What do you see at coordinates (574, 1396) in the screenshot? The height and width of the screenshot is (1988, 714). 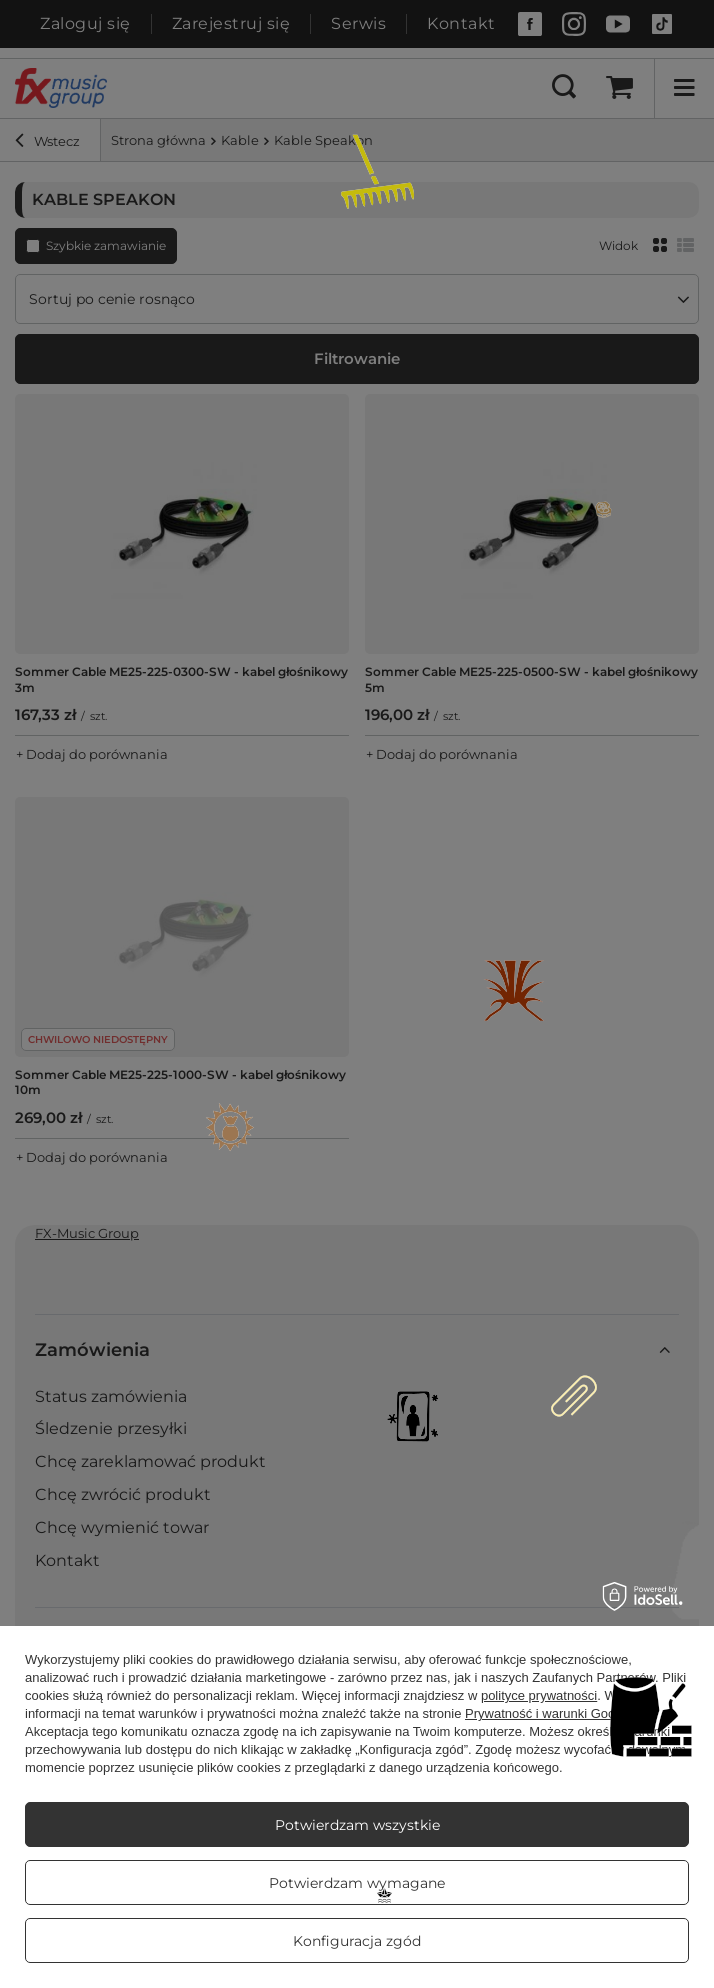 I see `attach a file to your message` at bounding box center [574, 1396].